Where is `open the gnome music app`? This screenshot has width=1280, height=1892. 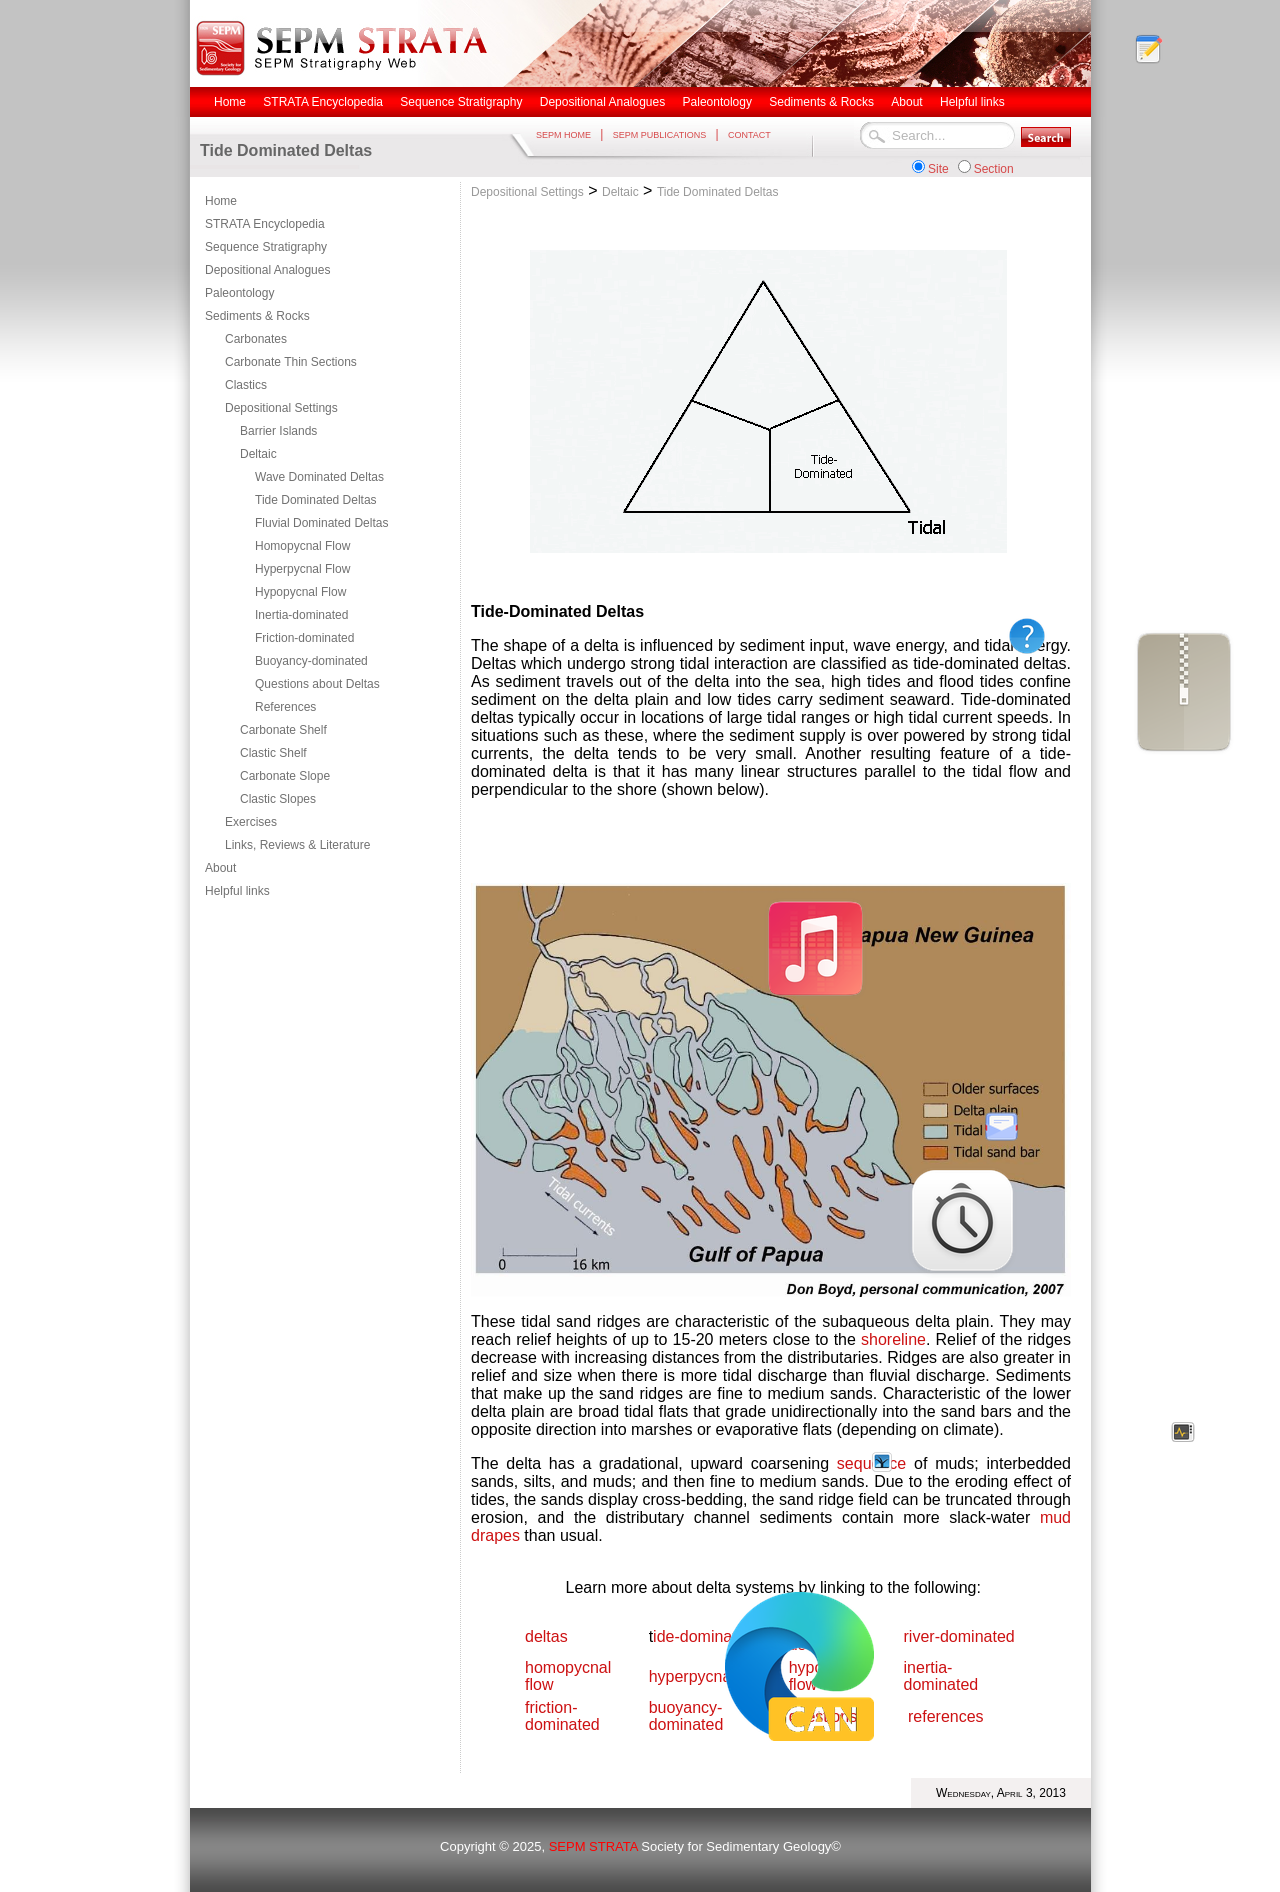
open the gnome music app is located at coordinates (815, 948).